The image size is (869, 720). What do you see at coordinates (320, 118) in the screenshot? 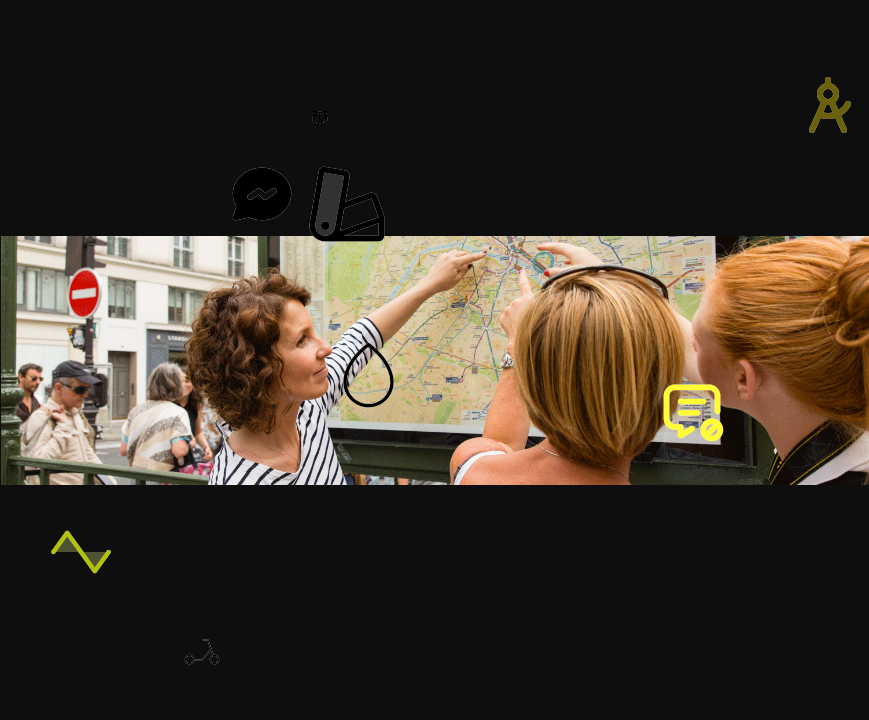
I see `set or view alarms` at bounding box center [320, 118].